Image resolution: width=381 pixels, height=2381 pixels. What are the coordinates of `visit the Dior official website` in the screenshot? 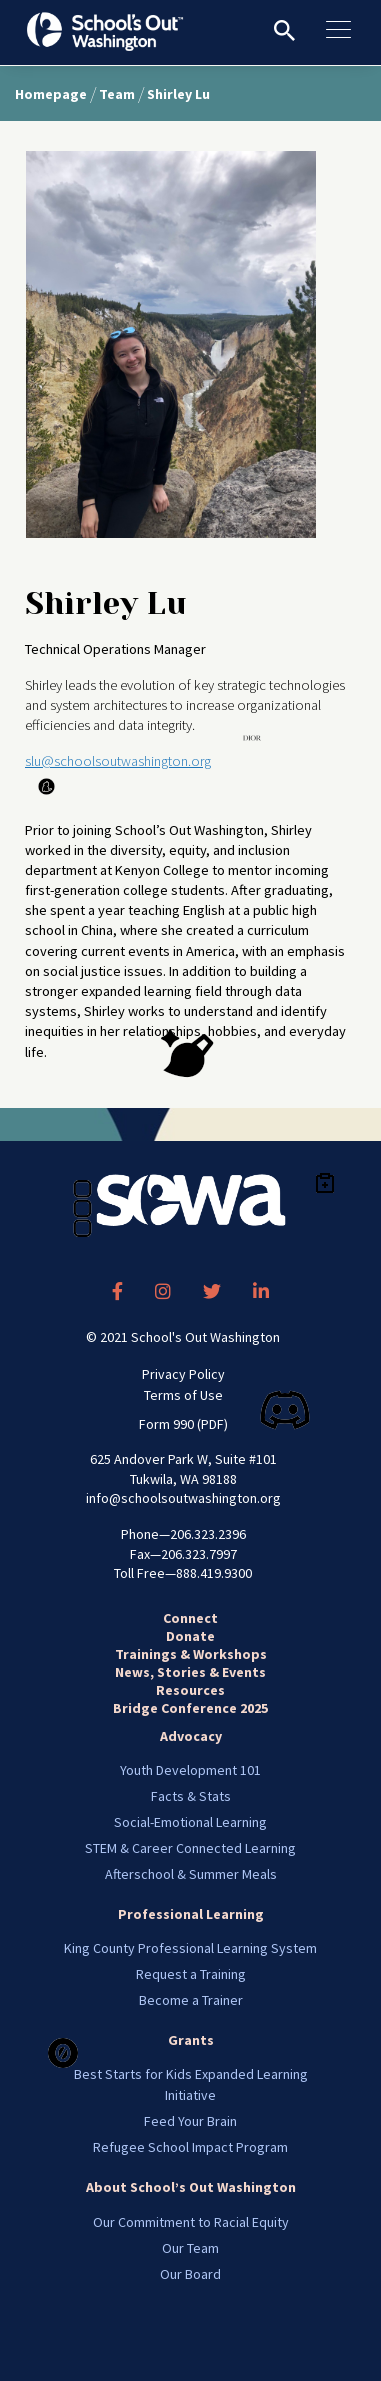 It's located at (252, 738).